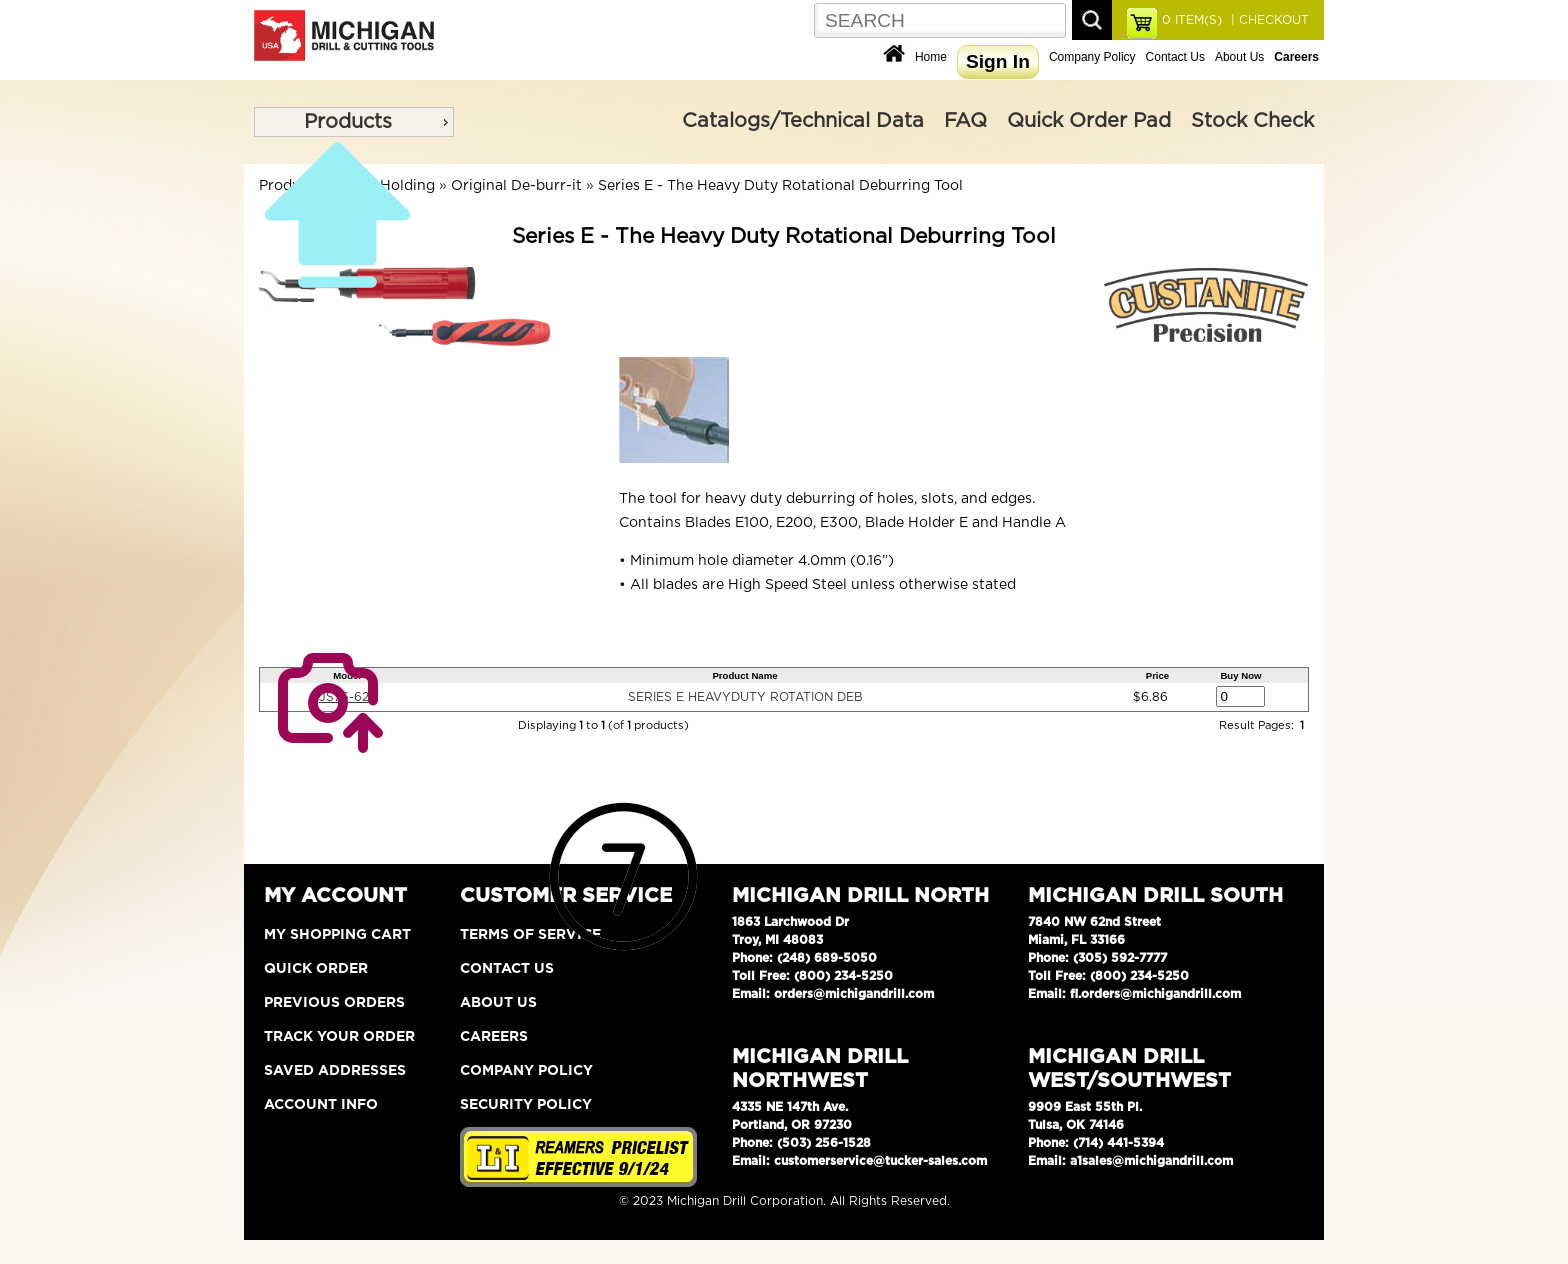 This screenshot has width=1568, height=1264. I want to click on upload a photo from your camera, so click(328, 698).